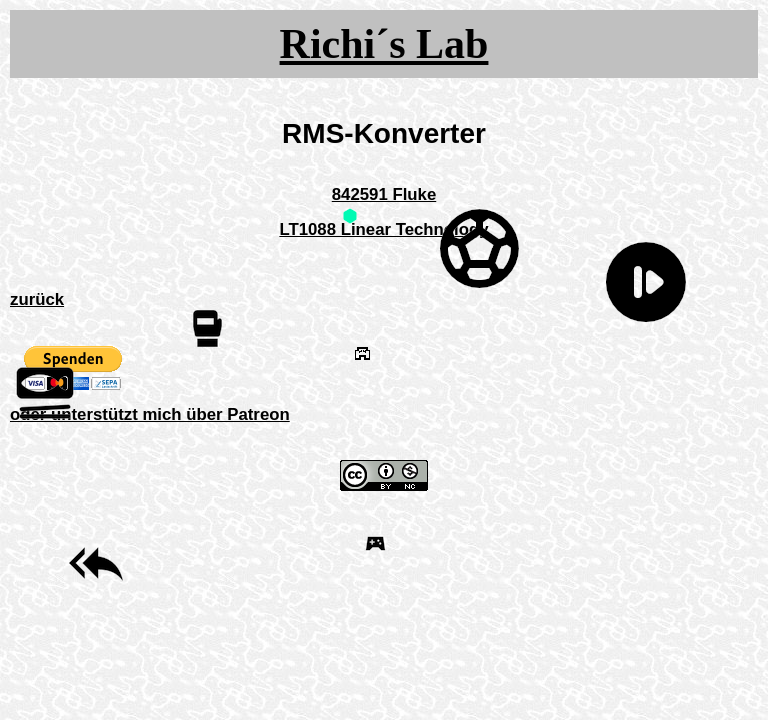  I want to click on access soccer or football content, so click(479, 248).